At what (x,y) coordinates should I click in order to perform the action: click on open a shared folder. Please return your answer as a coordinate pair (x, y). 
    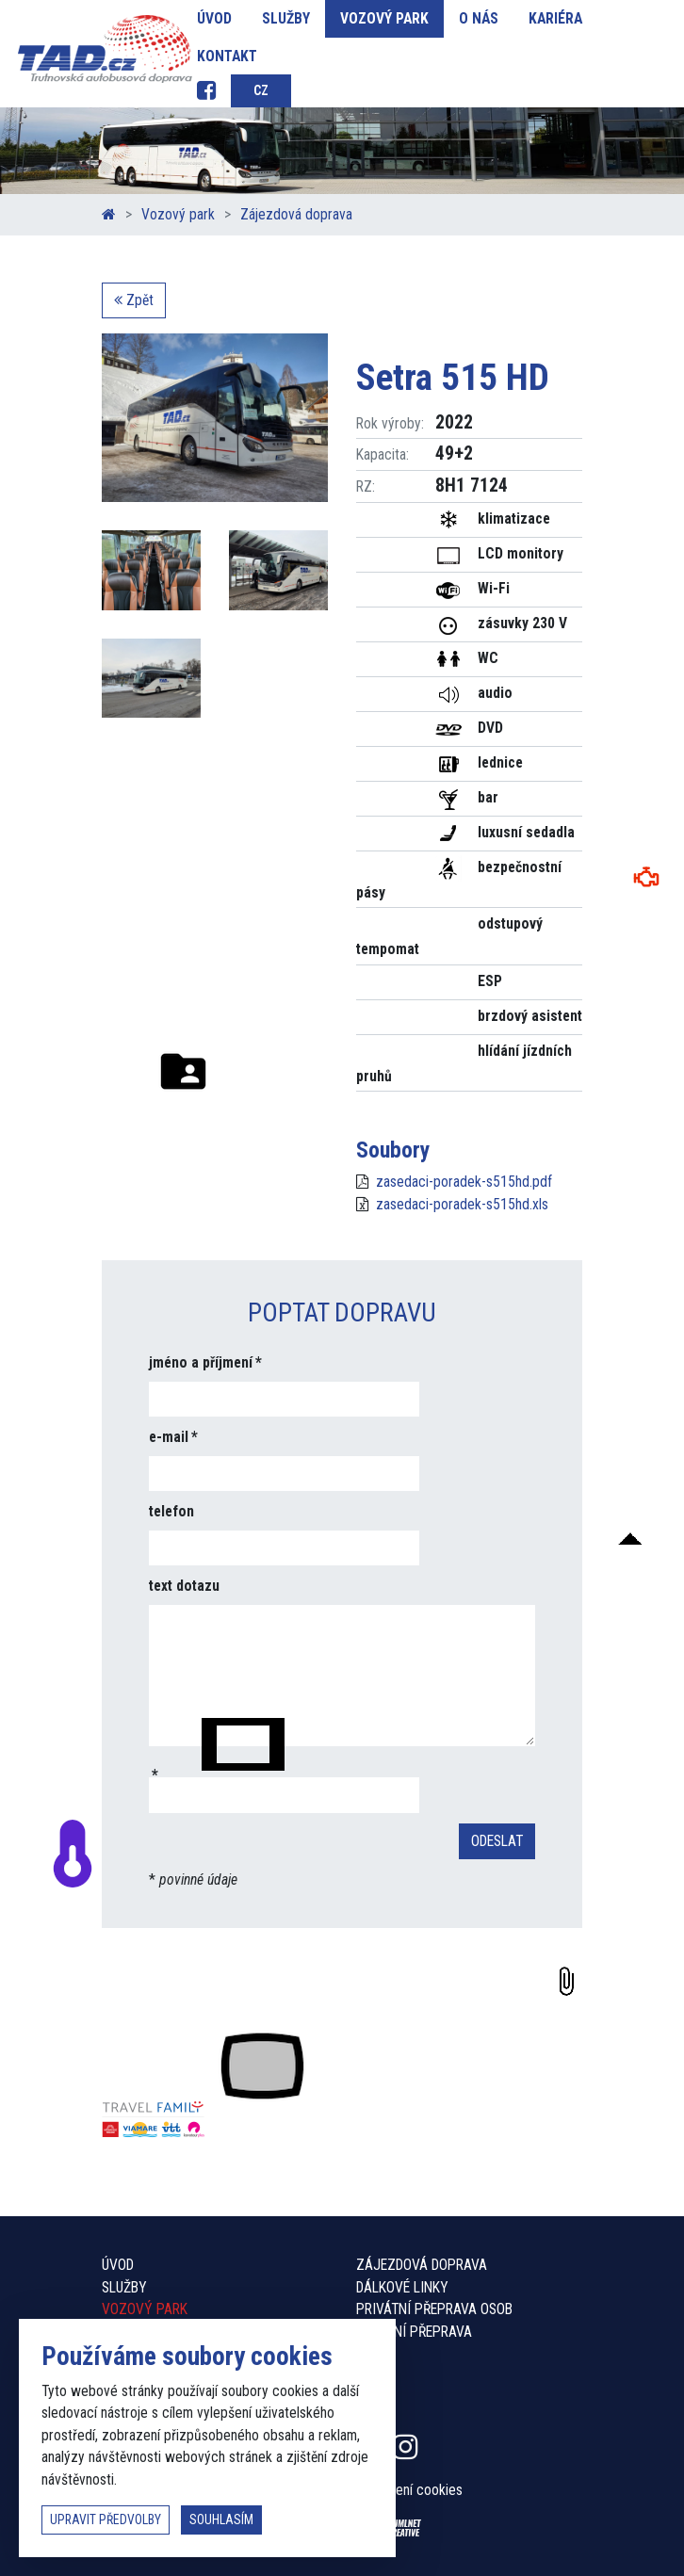
    Looking at the image, I should click on (183, 1071).